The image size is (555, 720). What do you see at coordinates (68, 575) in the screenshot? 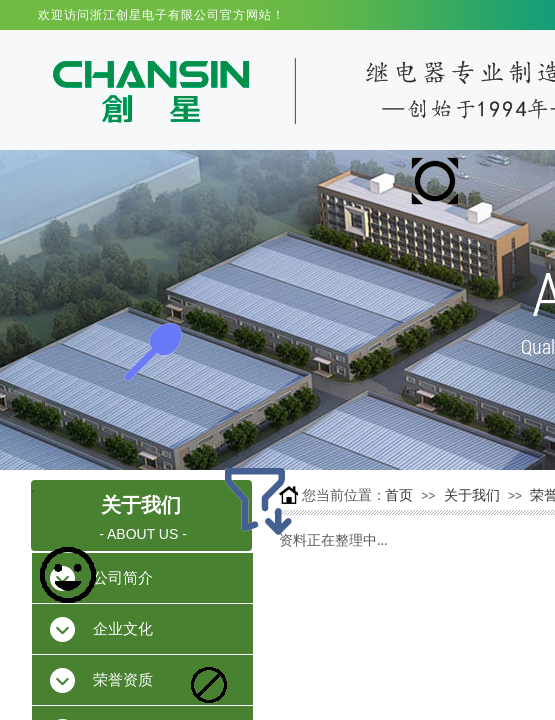
I see `insert an emoji or emoticon` at bounding box center [68, 575].